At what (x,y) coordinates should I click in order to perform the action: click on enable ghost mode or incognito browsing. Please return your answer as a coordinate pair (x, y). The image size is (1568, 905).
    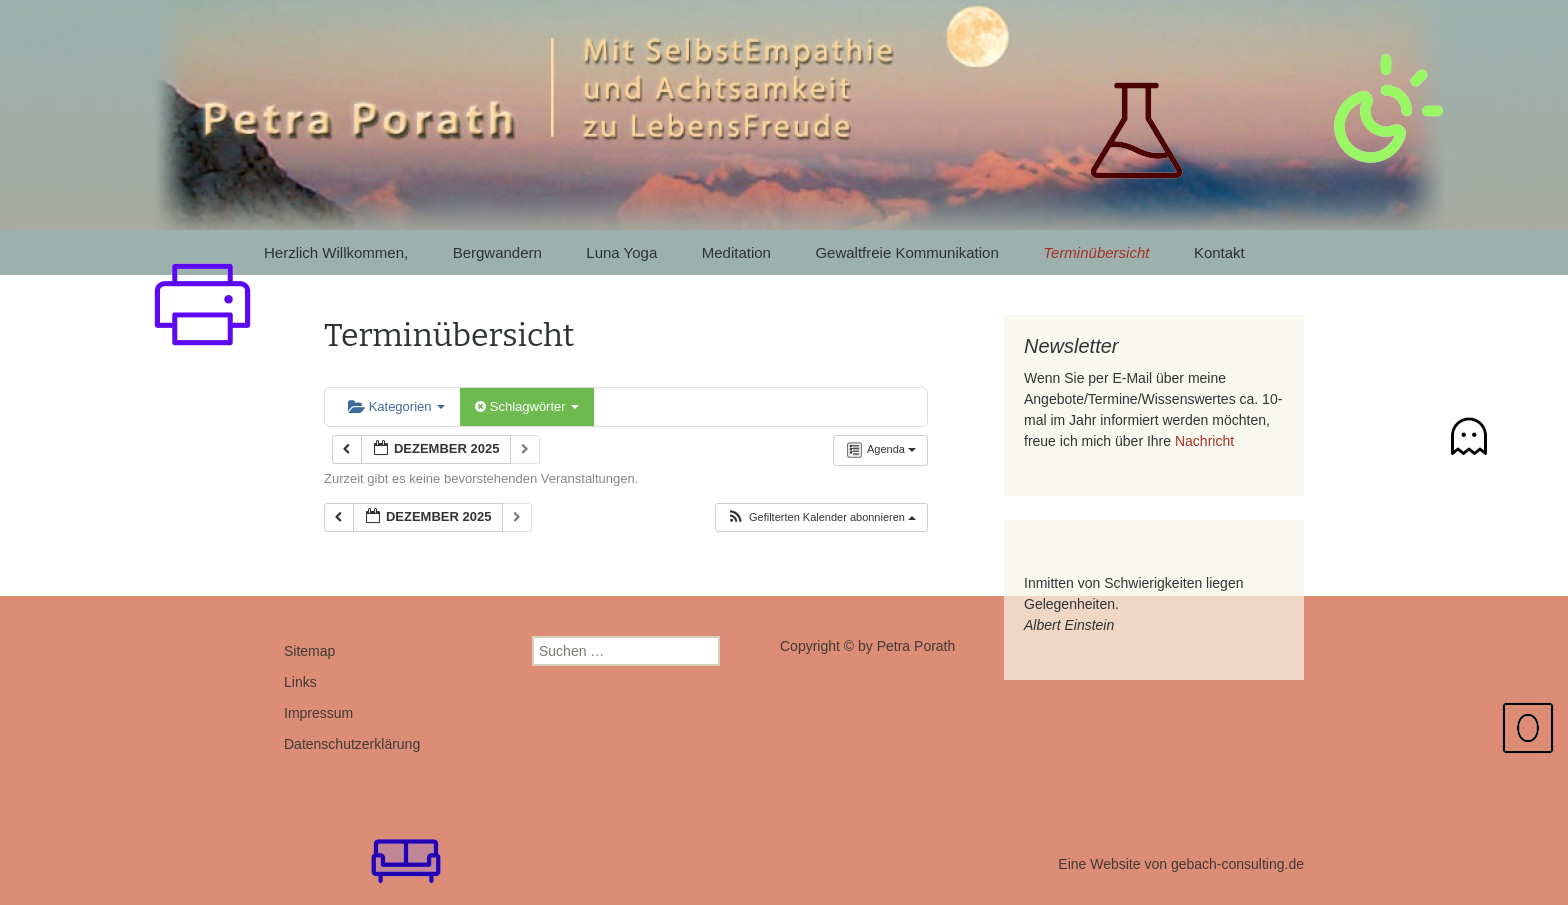
    Looking at the image, I should click on (1469, 437).